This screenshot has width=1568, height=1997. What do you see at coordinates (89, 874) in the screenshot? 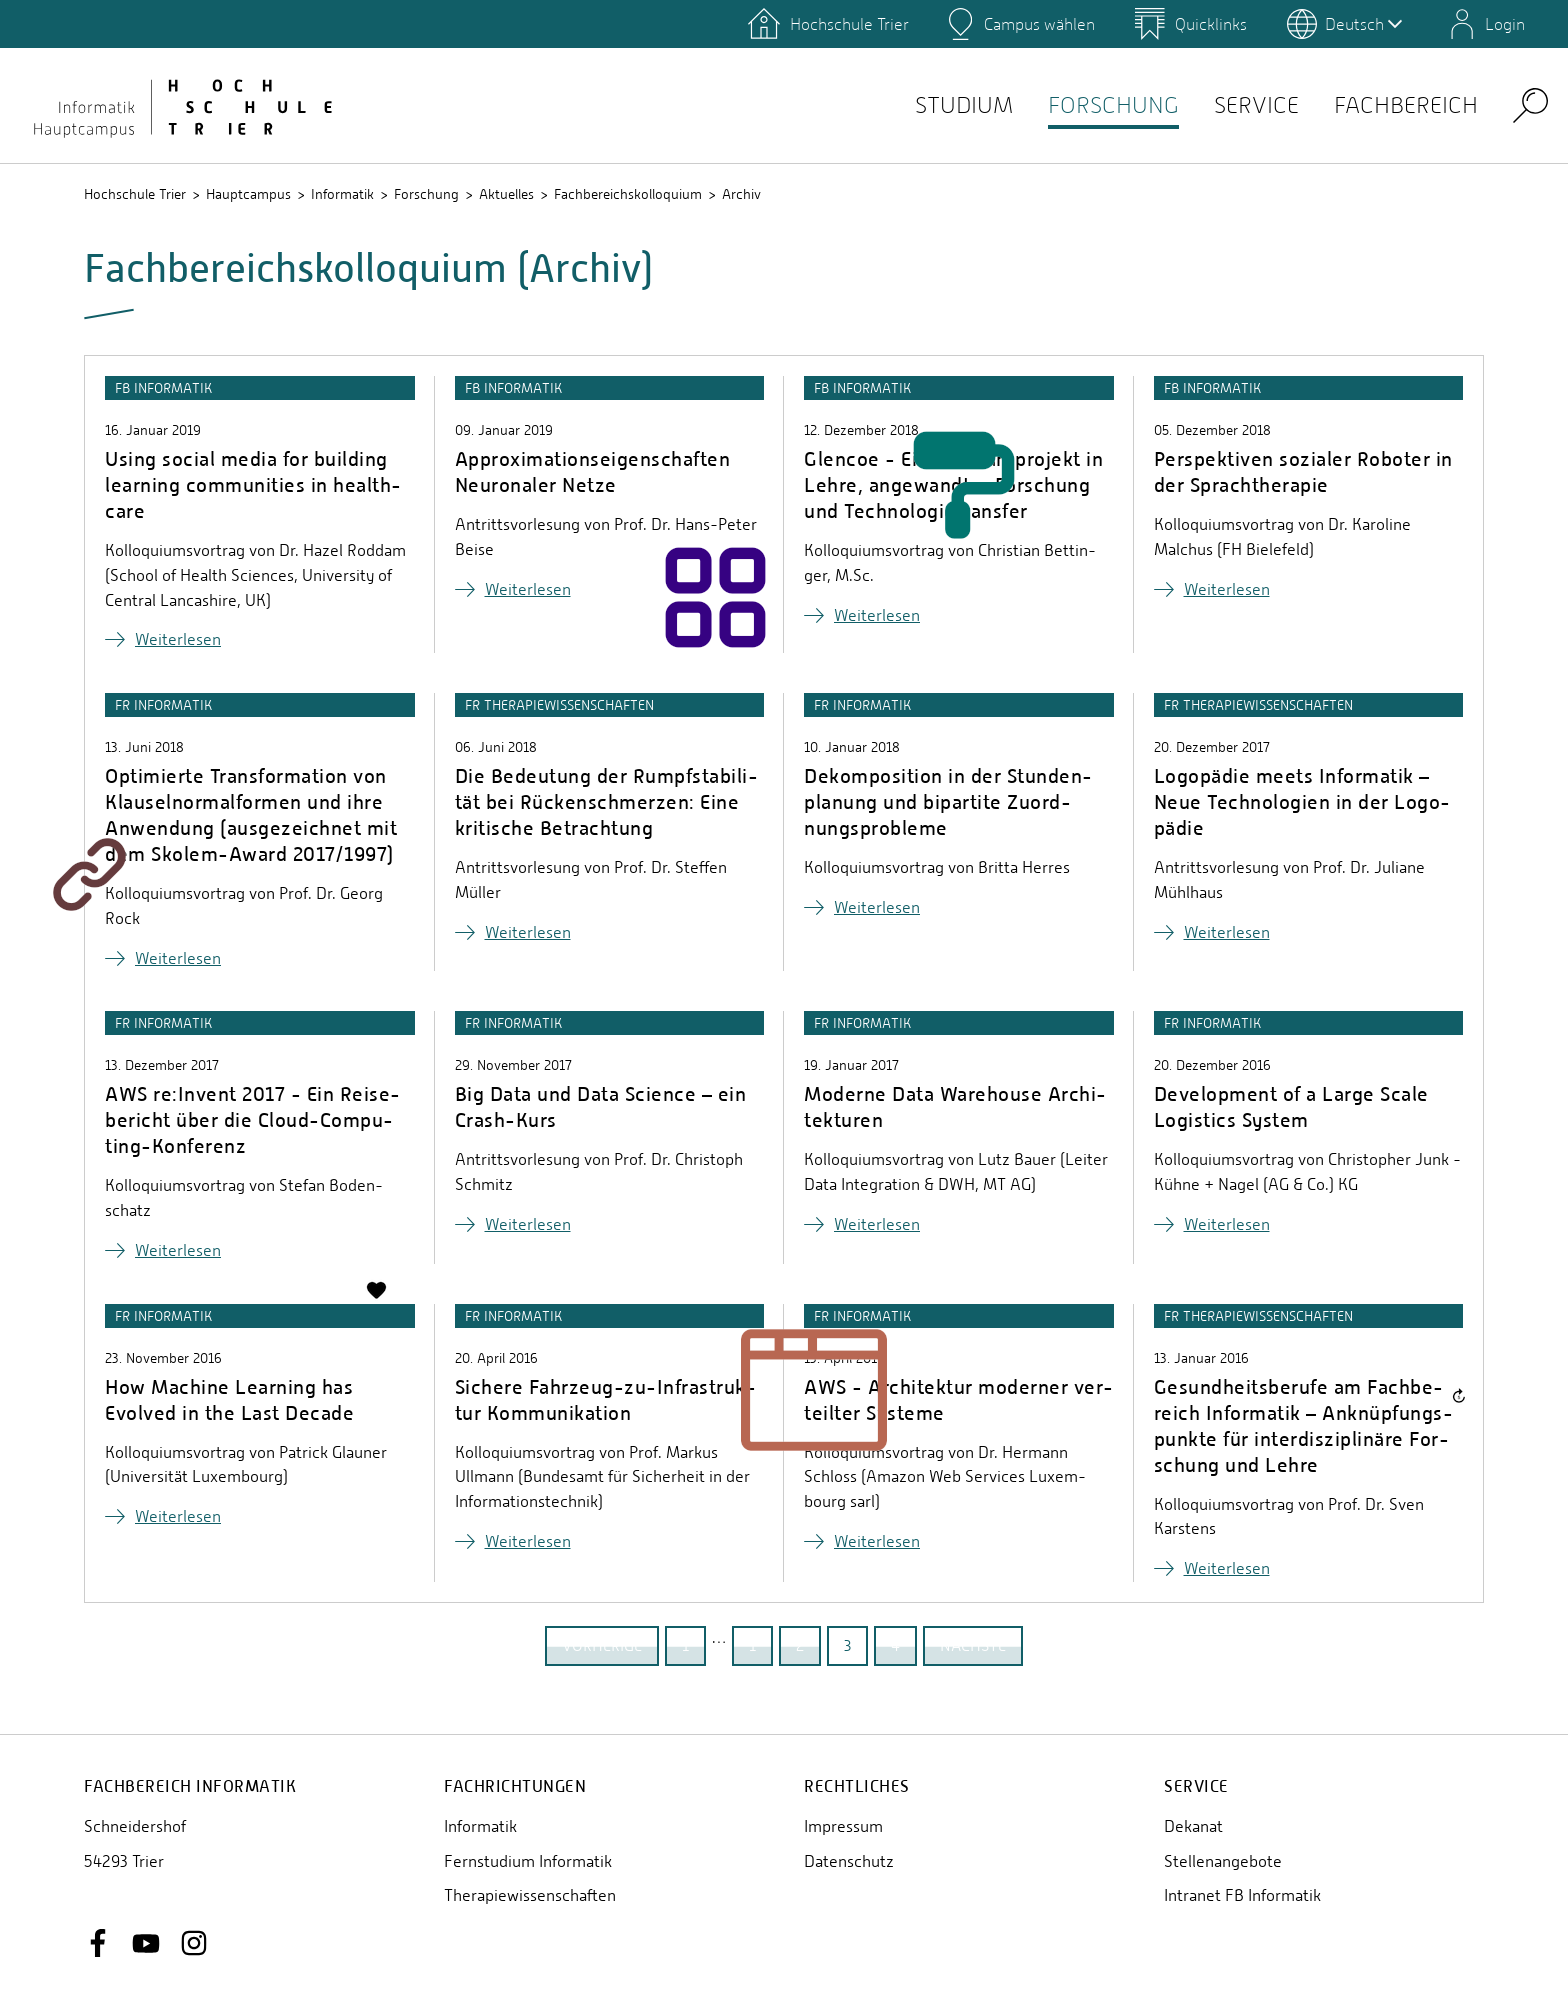
I see `copy or share a link` at bounding box center [89, 874].